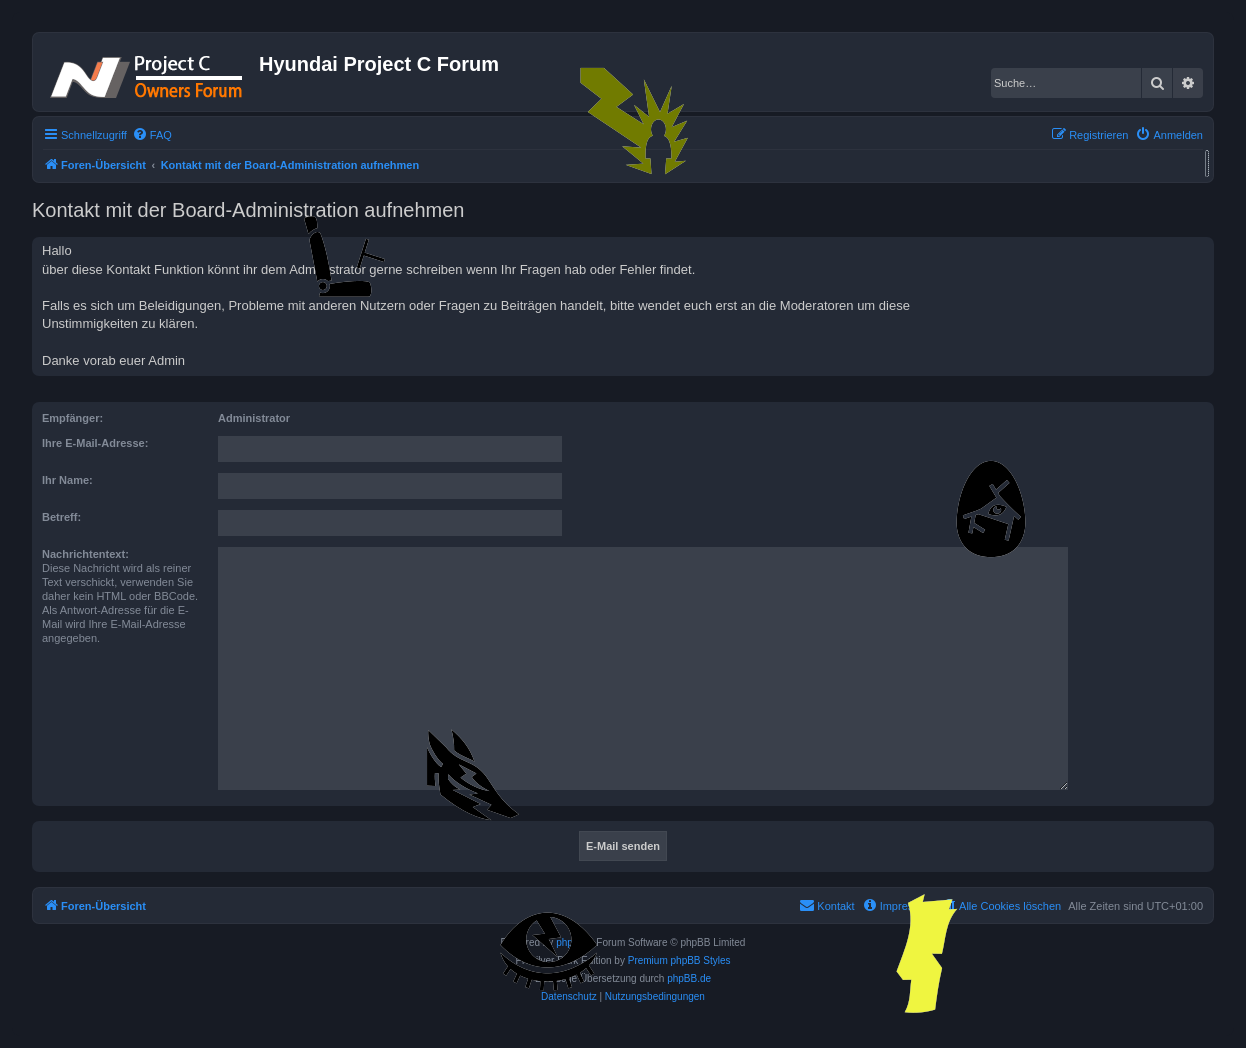  I want to click on indicates a character has been struck by lightning, so click(634, 121).